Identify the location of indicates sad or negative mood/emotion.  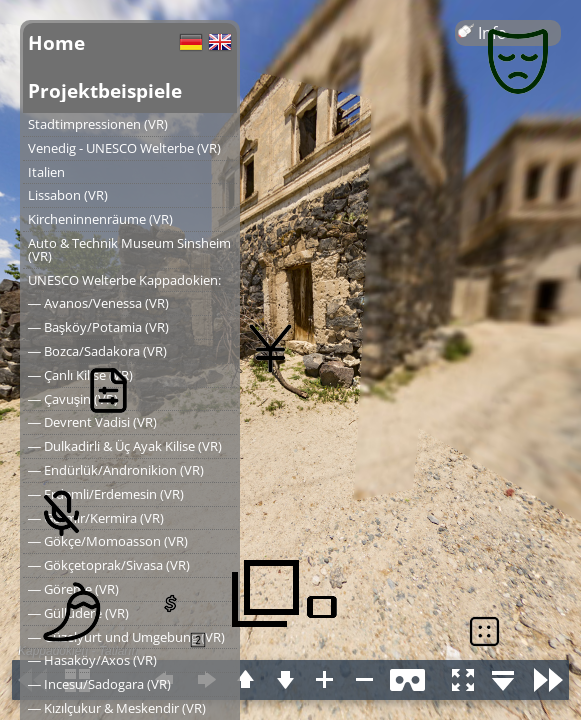
(518, 59).